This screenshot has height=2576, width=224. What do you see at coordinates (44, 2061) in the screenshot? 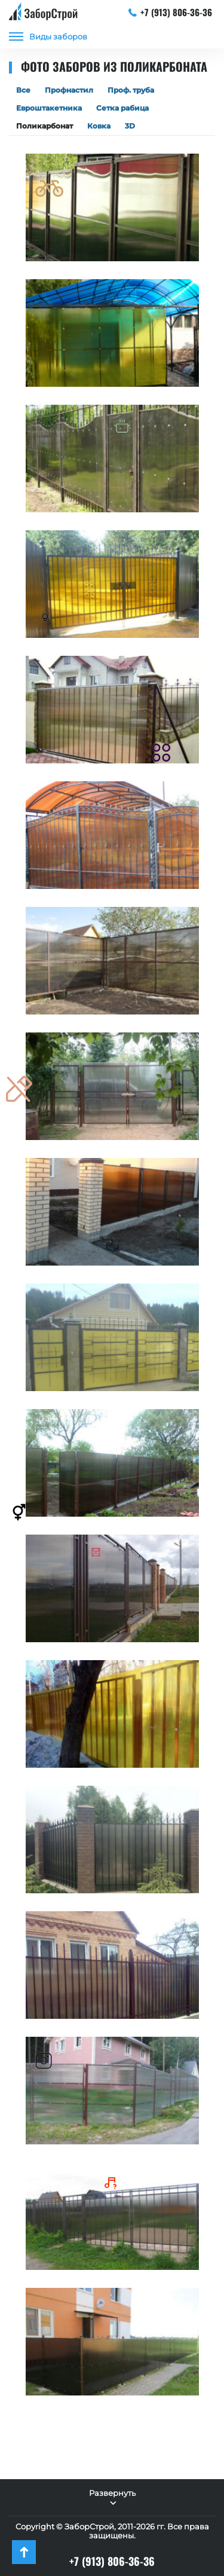
I see `open Instagram app` at bounding box center [44, 2061].